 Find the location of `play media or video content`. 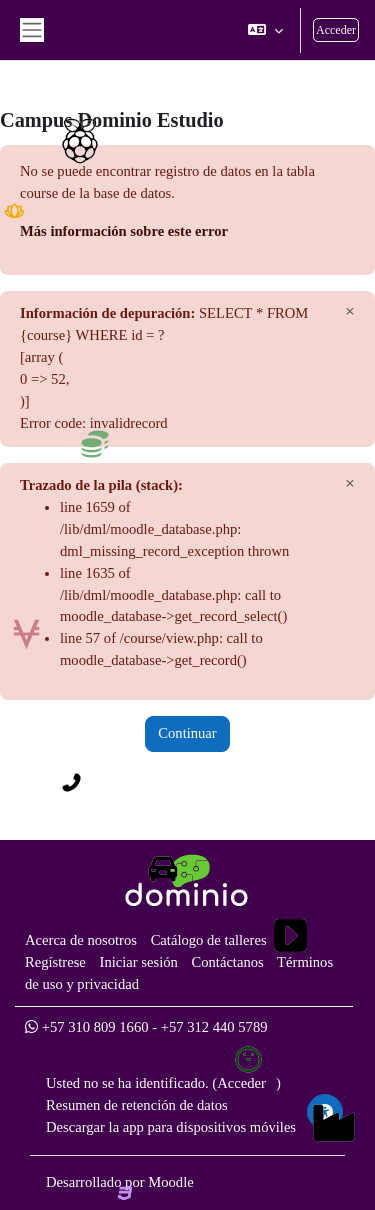

play media or video content is located at coordinates (290, 935).